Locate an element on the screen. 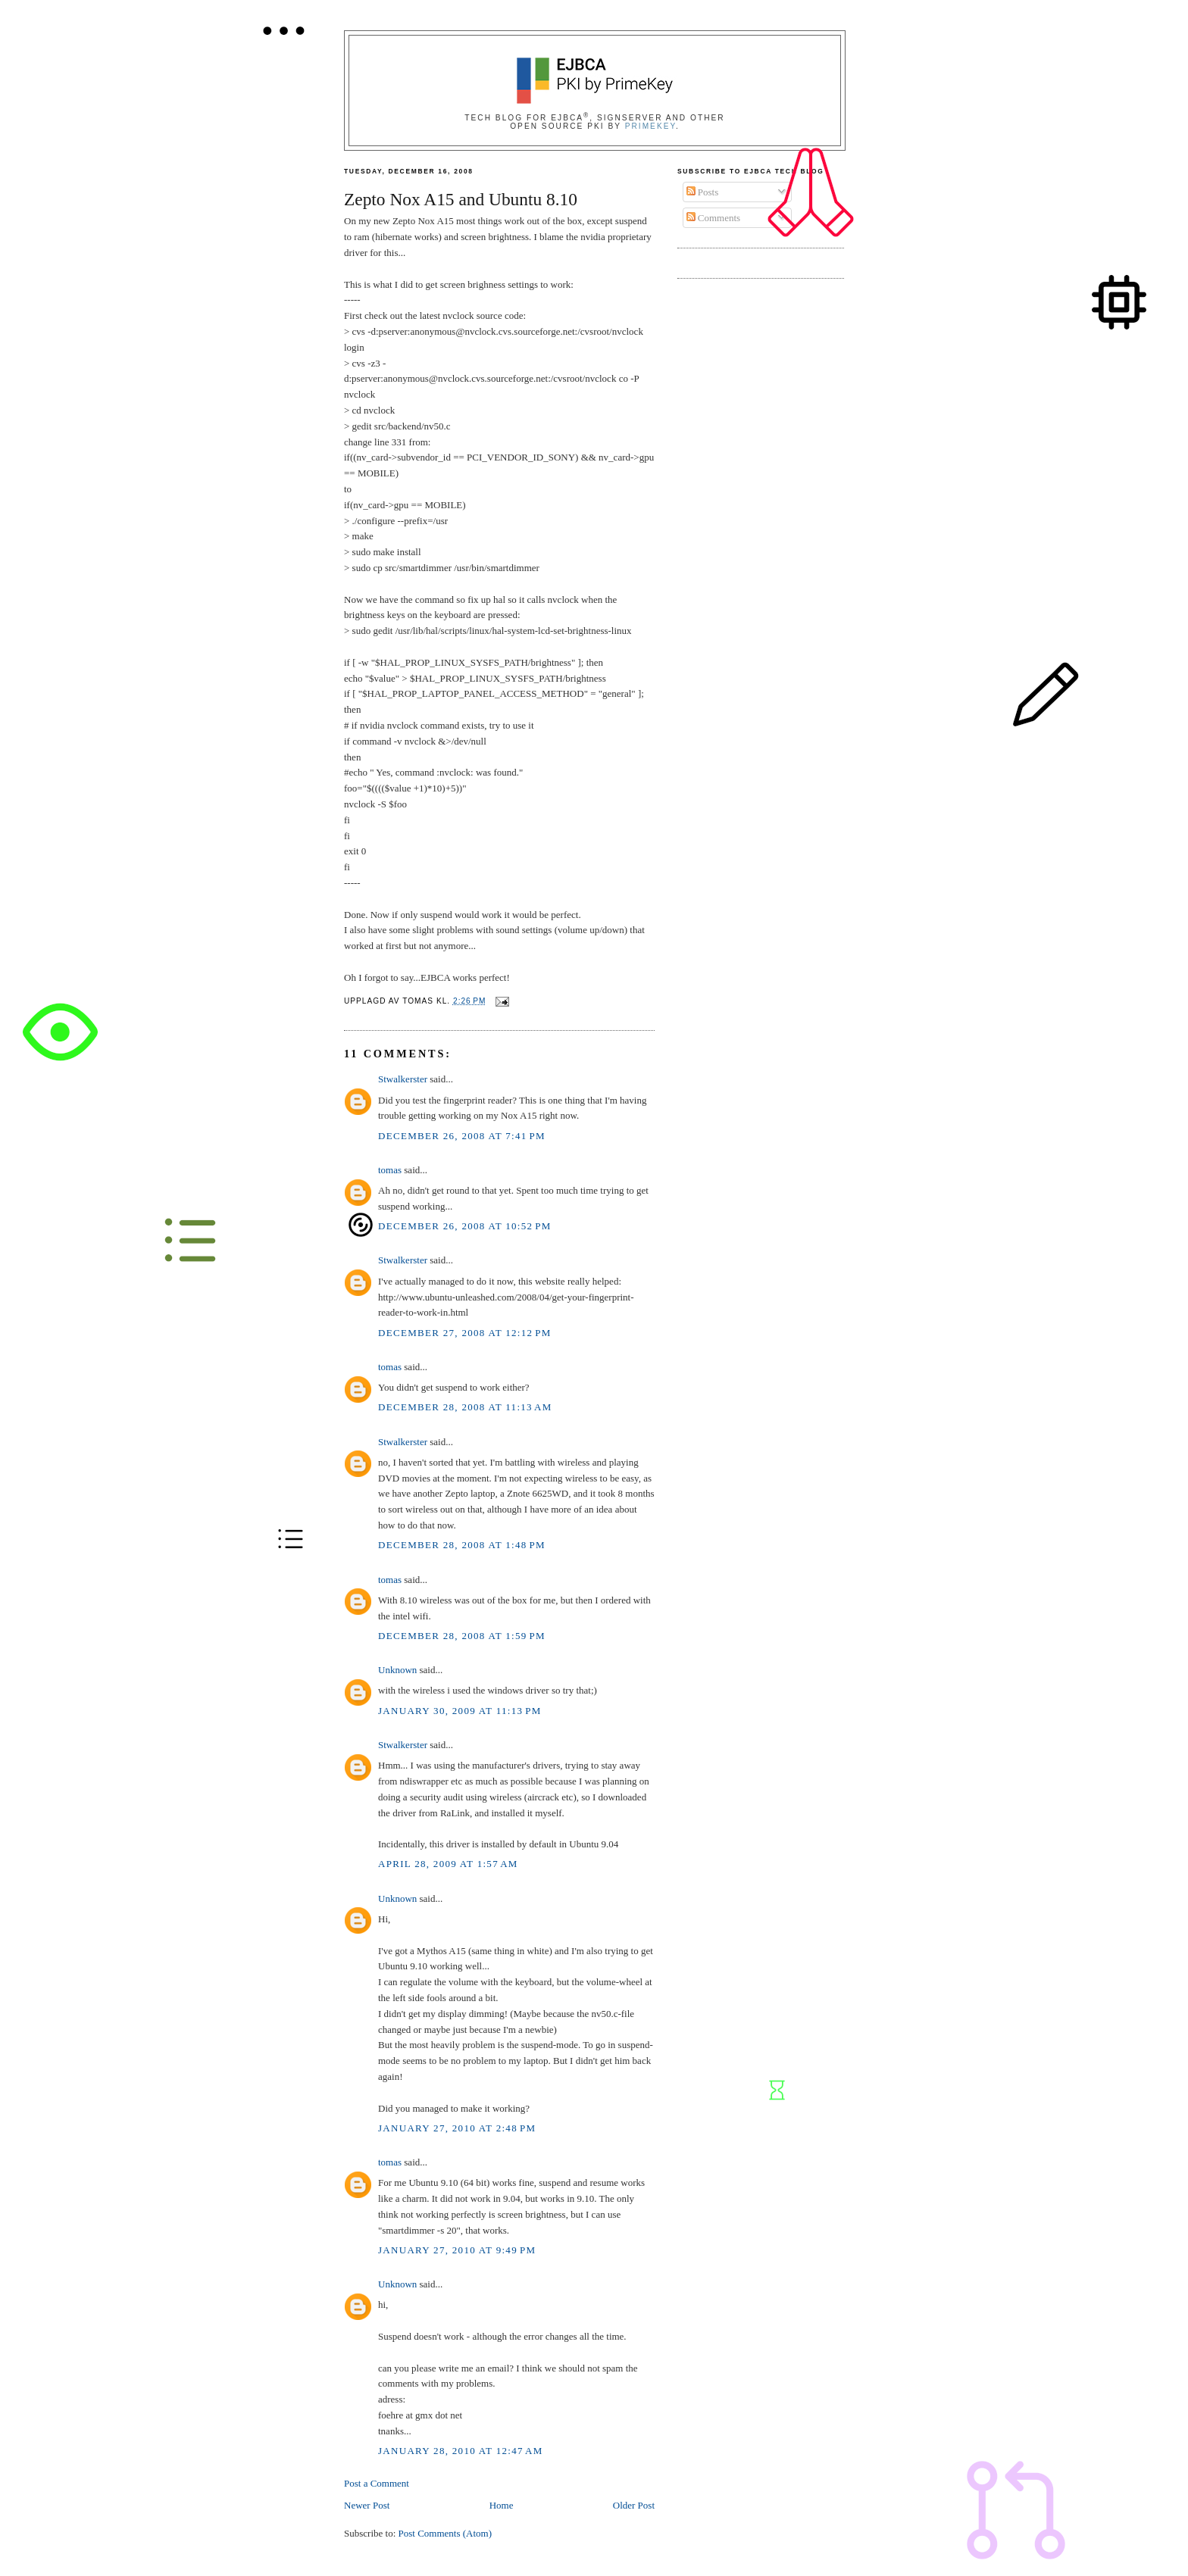 This screenshot has height=2576, width=1188. create a new pull request is located at coordinates (1016, 2510).